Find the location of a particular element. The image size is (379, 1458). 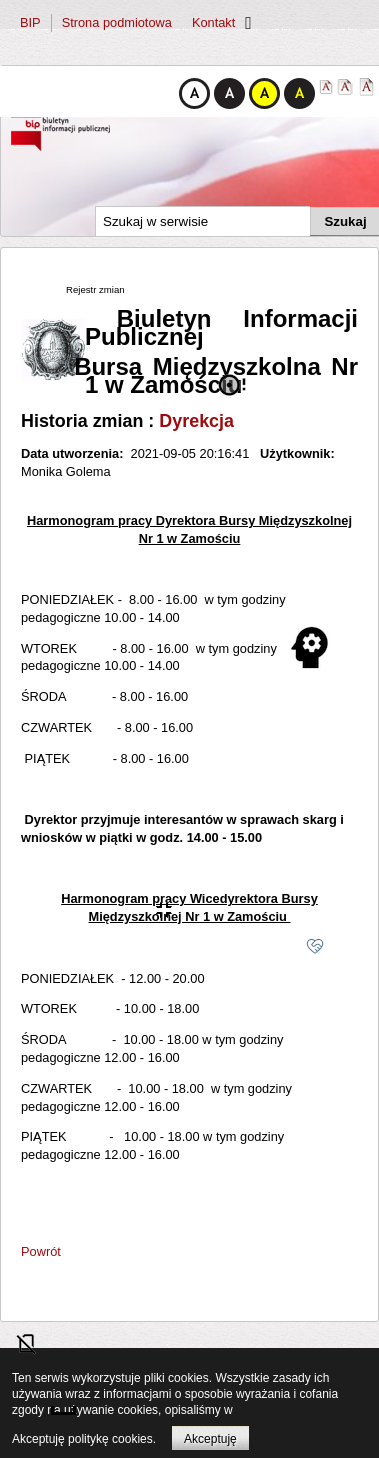

access mental health or psychology features is located at coordinates (309, 647).